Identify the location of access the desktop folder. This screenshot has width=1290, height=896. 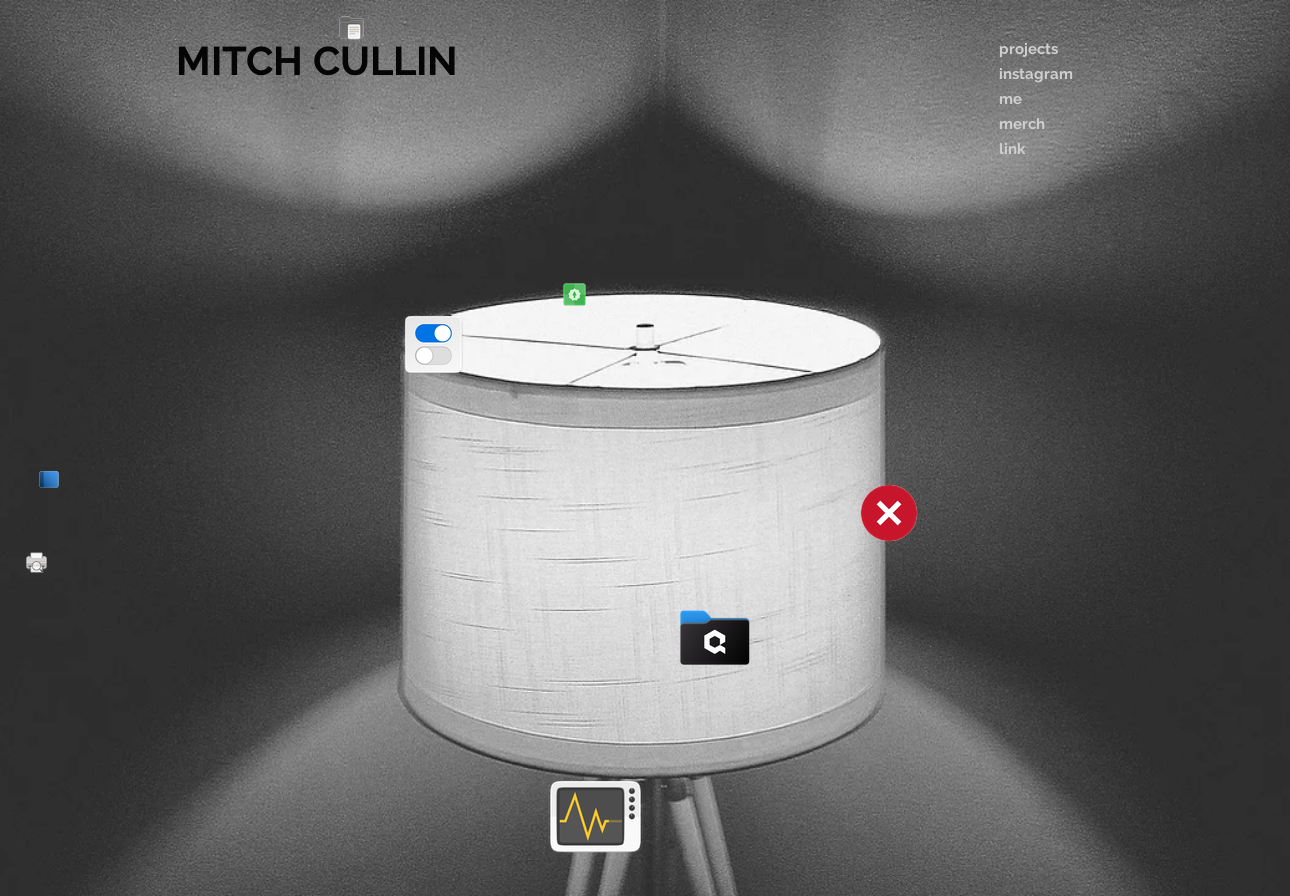
(49, 479).